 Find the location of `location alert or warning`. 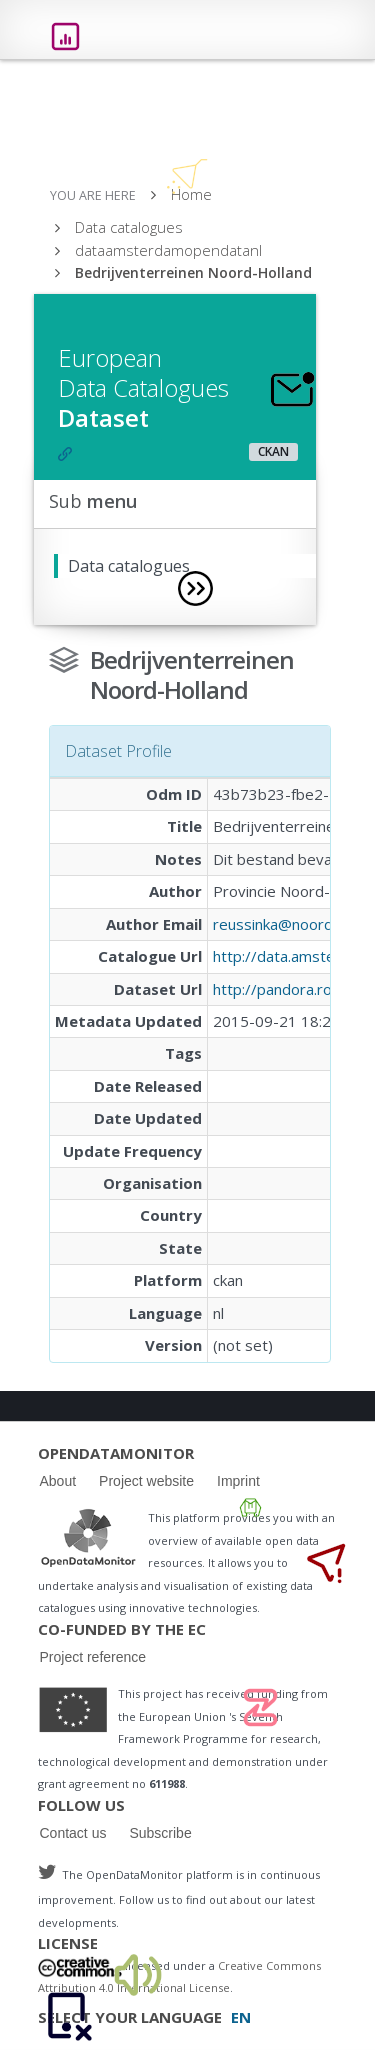

location alert or warning is located at coordinates (326, 1562).